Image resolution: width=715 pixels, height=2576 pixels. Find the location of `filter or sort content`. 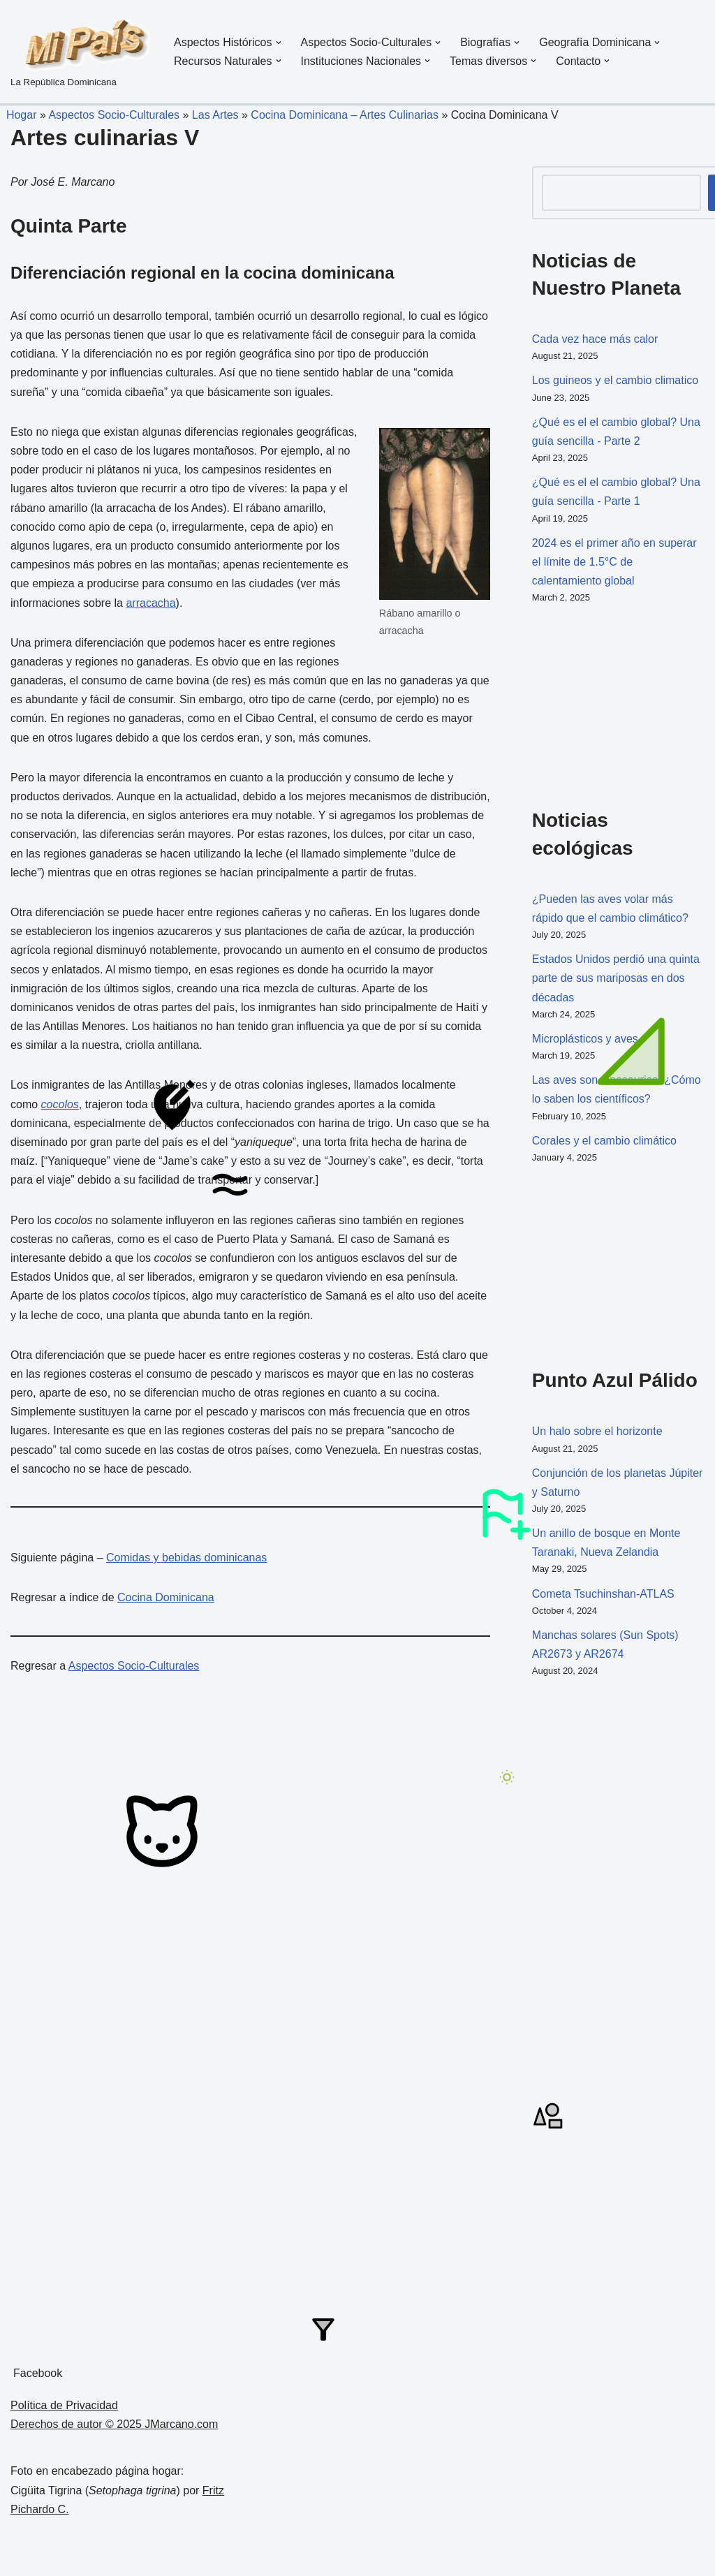

filter or sort content is located at coordinates (323, 2330).